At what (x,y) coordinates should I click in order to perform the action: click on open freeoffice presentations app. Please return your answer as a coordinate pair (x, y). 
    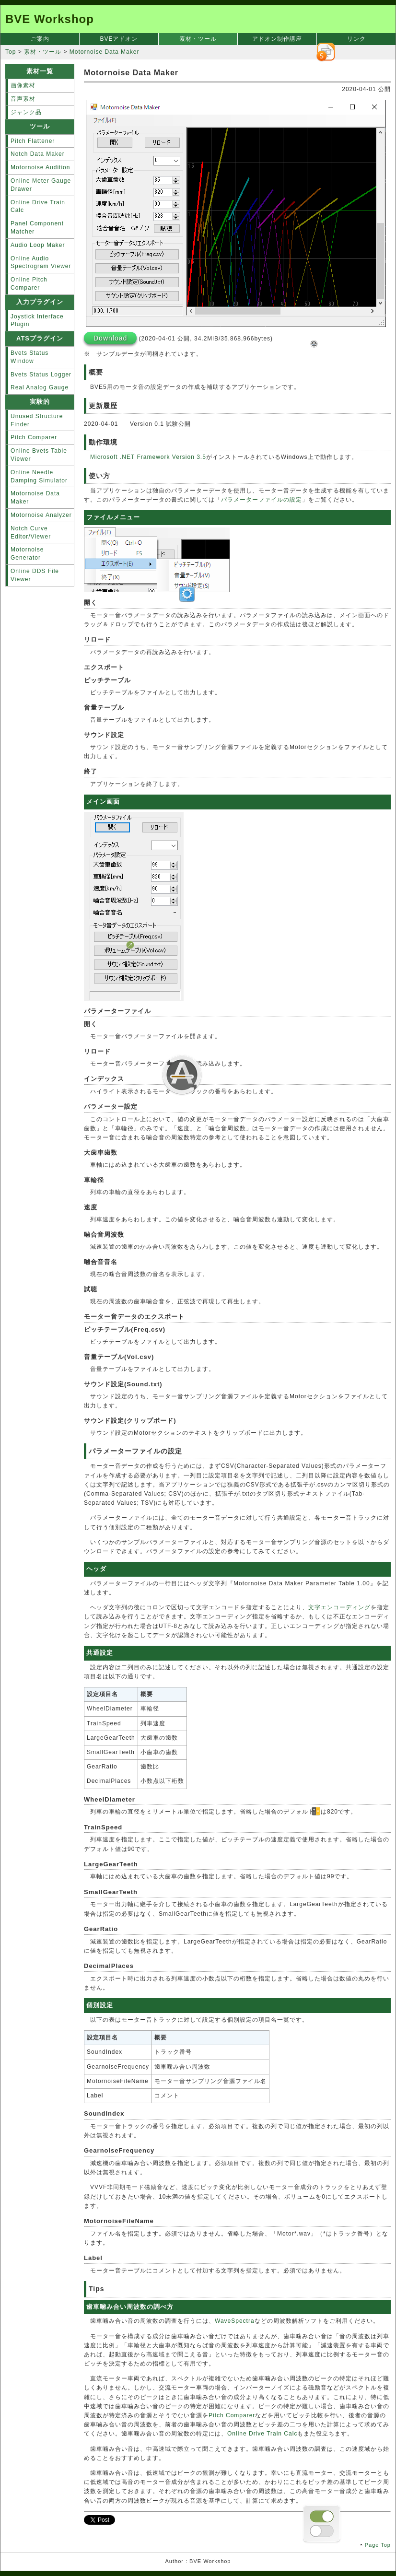
    Looking at the image, I should click on (326, 52).